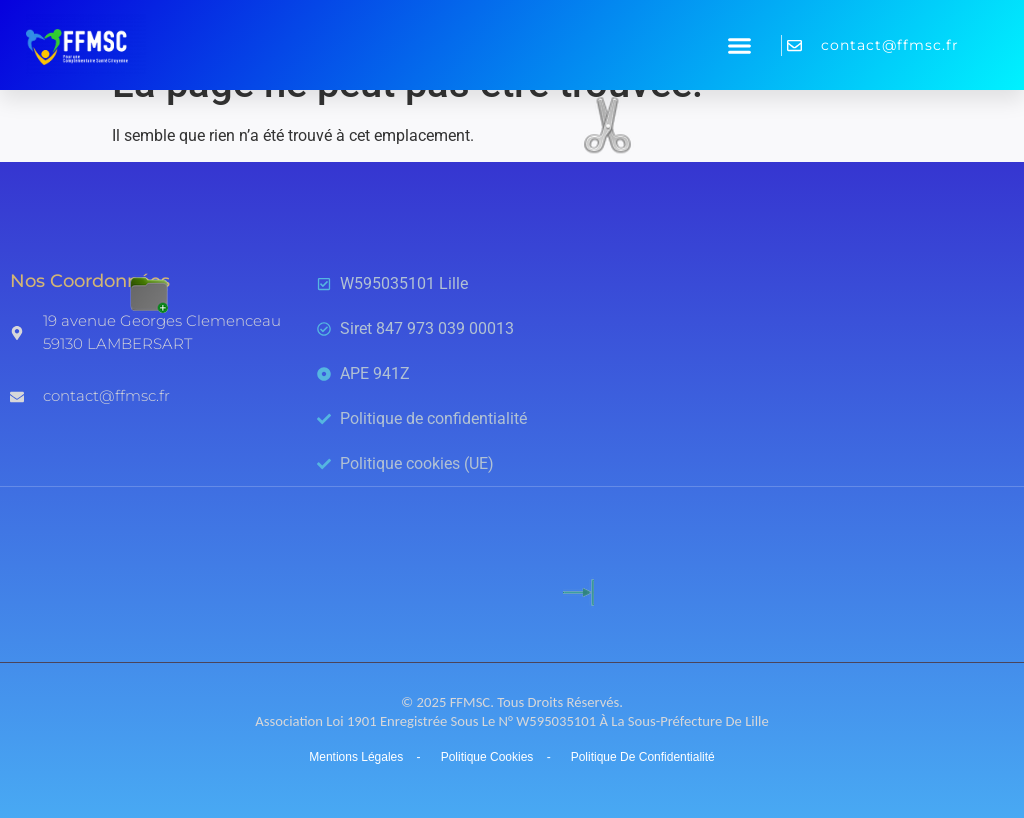 The height and width of the screenshot is (818, 1024). I want to click on create a new folder, so click(149, 294).